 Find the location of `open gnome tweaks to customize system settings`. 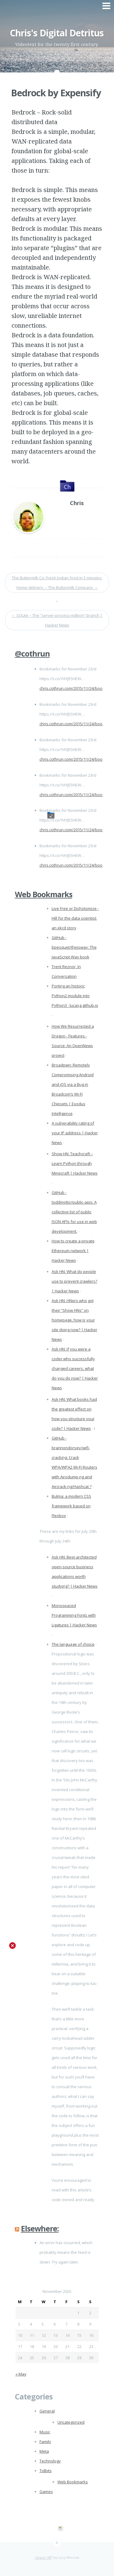

open gnome tweaks to customize system settings is located at coordinates (60, 2528).